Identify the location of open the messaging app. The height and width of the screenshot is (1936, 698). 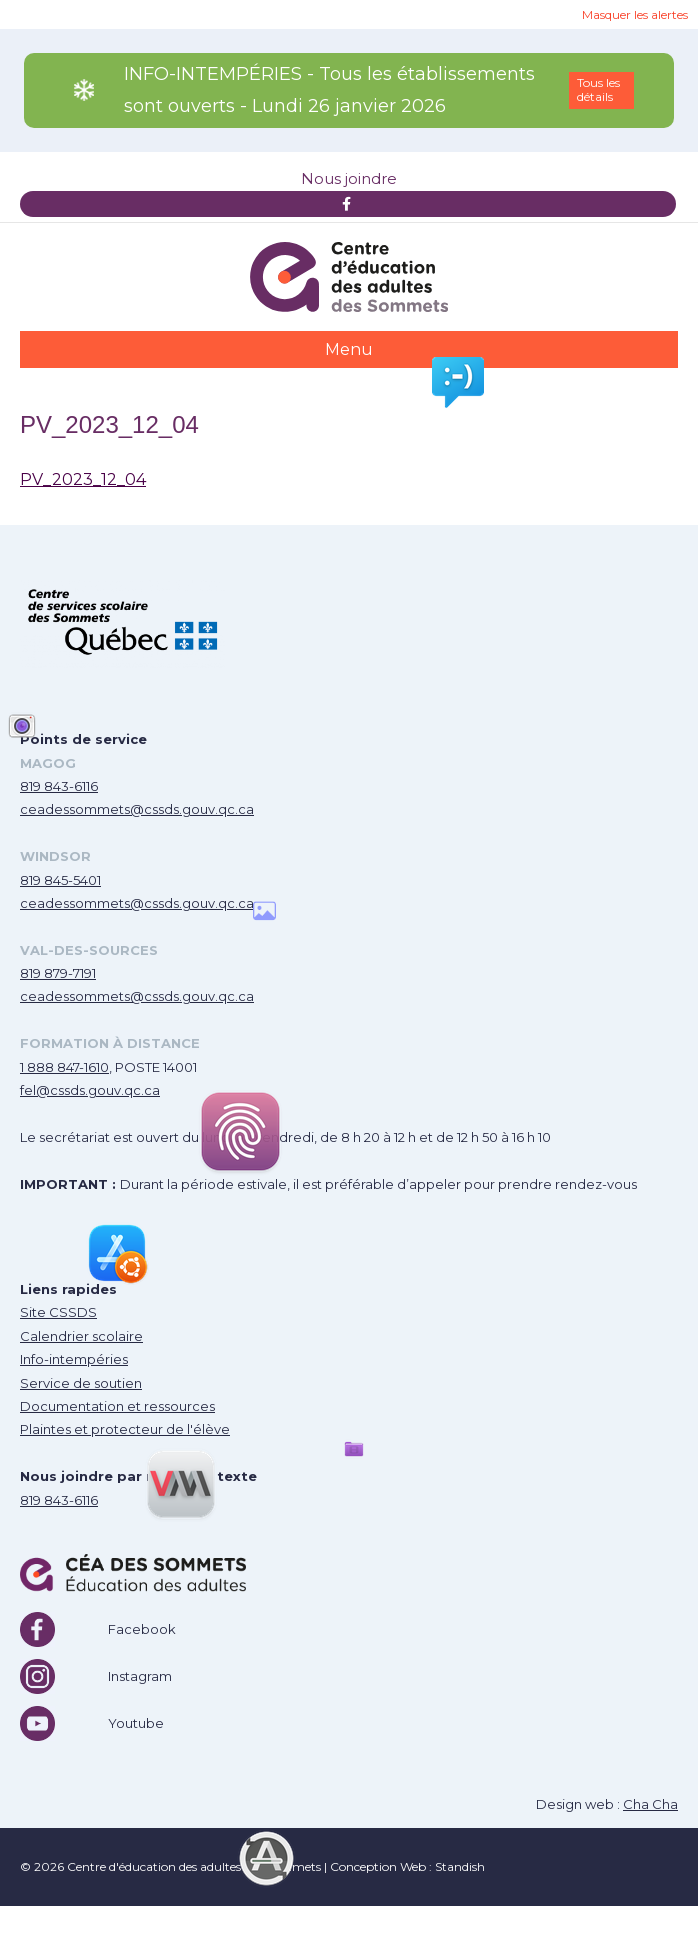
(458, 383).